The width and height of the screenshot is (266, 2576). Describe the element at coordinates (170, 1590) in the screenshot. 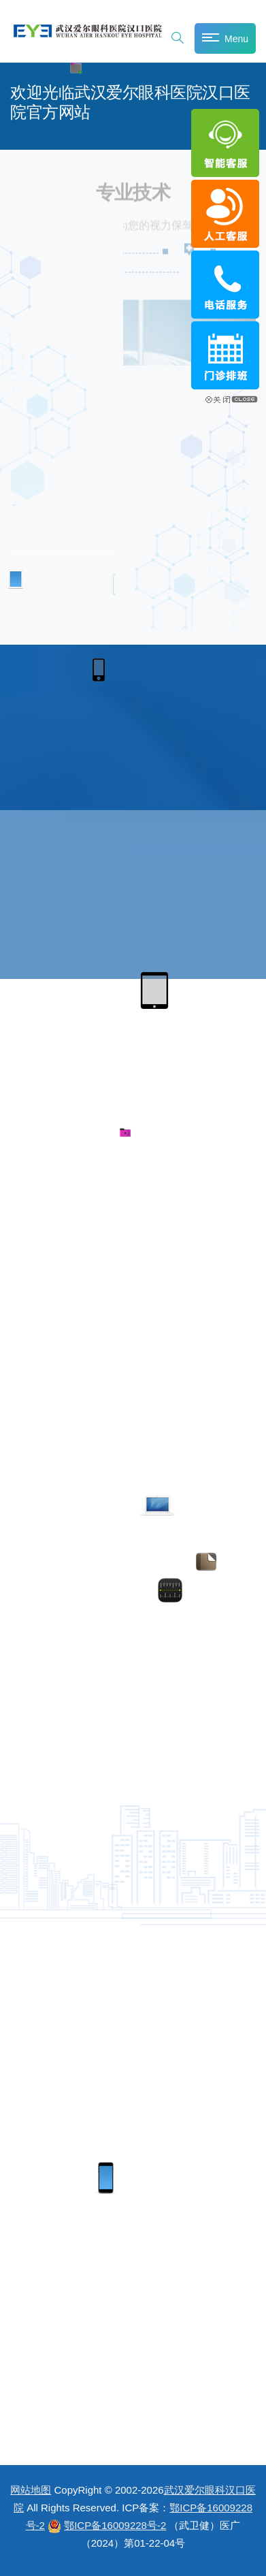

I see `open the Measure app` at that location.